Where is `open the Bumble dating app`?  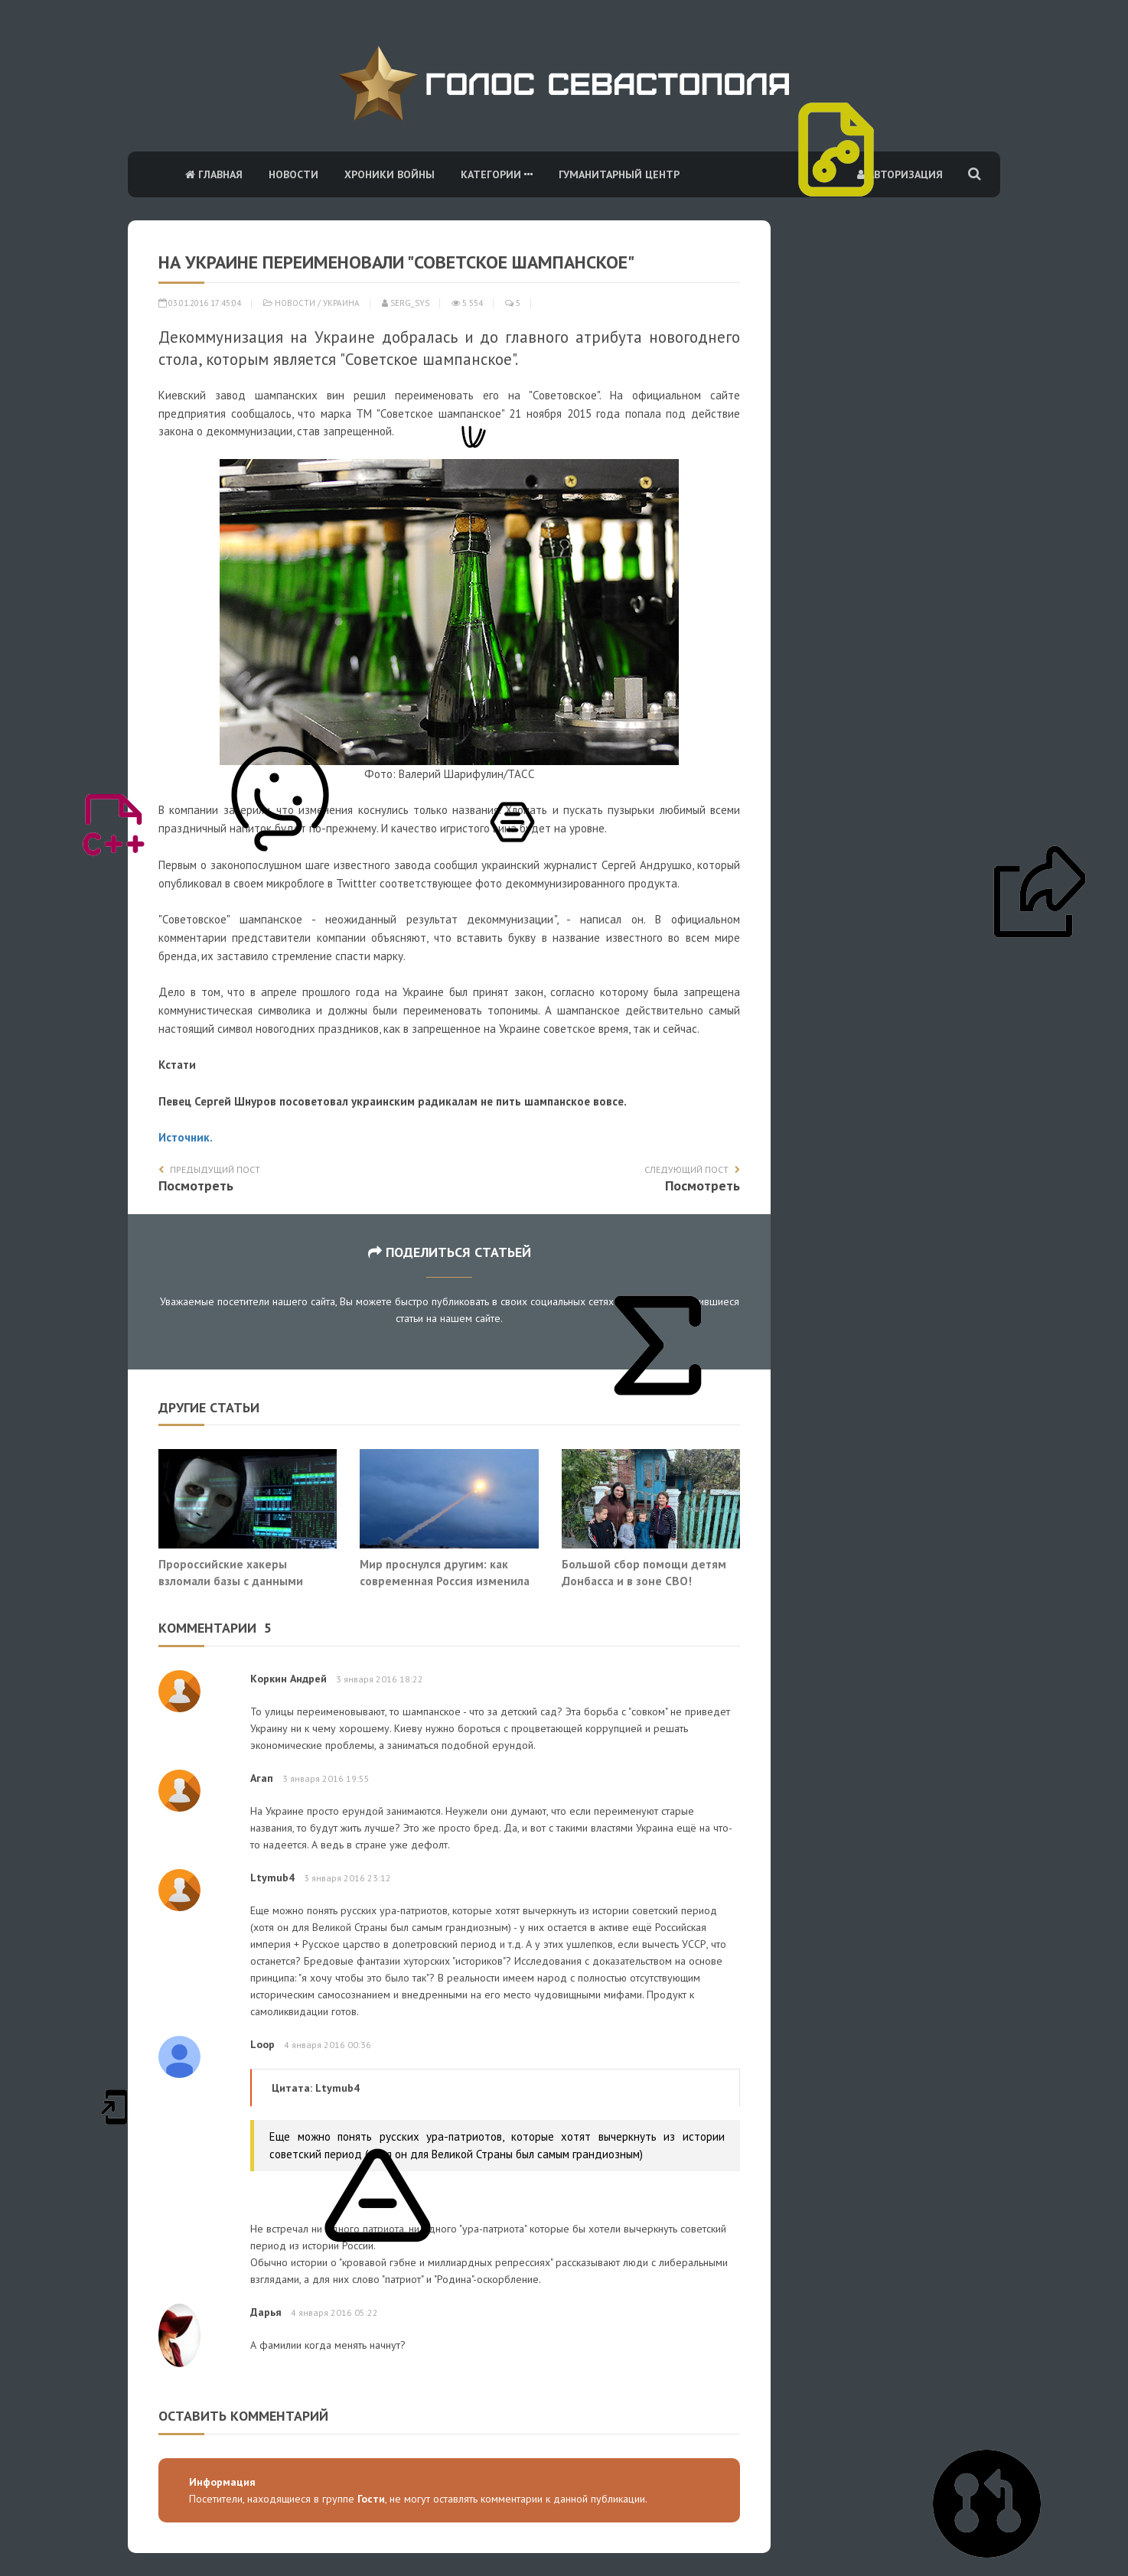
open the Bumble dating app is located at coordinates (512, 822).